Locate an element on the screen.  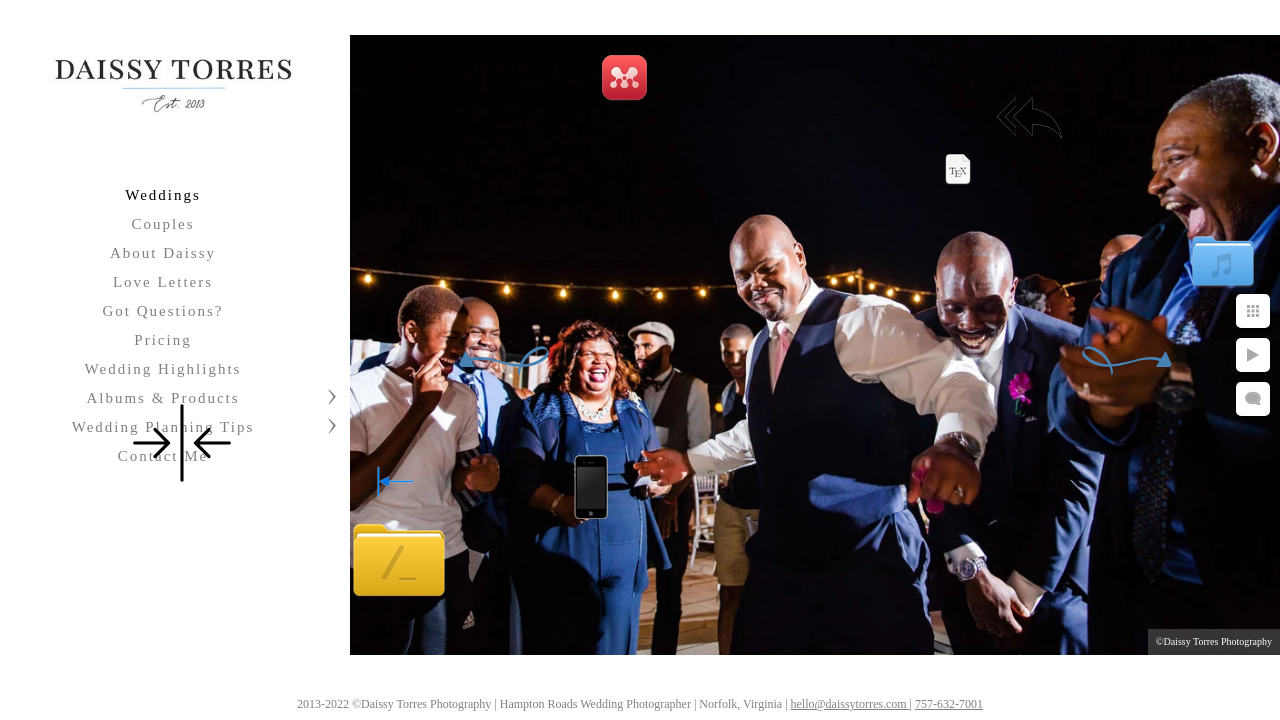
open mendeley desktop reference manager is located at coordinates (624, 77).